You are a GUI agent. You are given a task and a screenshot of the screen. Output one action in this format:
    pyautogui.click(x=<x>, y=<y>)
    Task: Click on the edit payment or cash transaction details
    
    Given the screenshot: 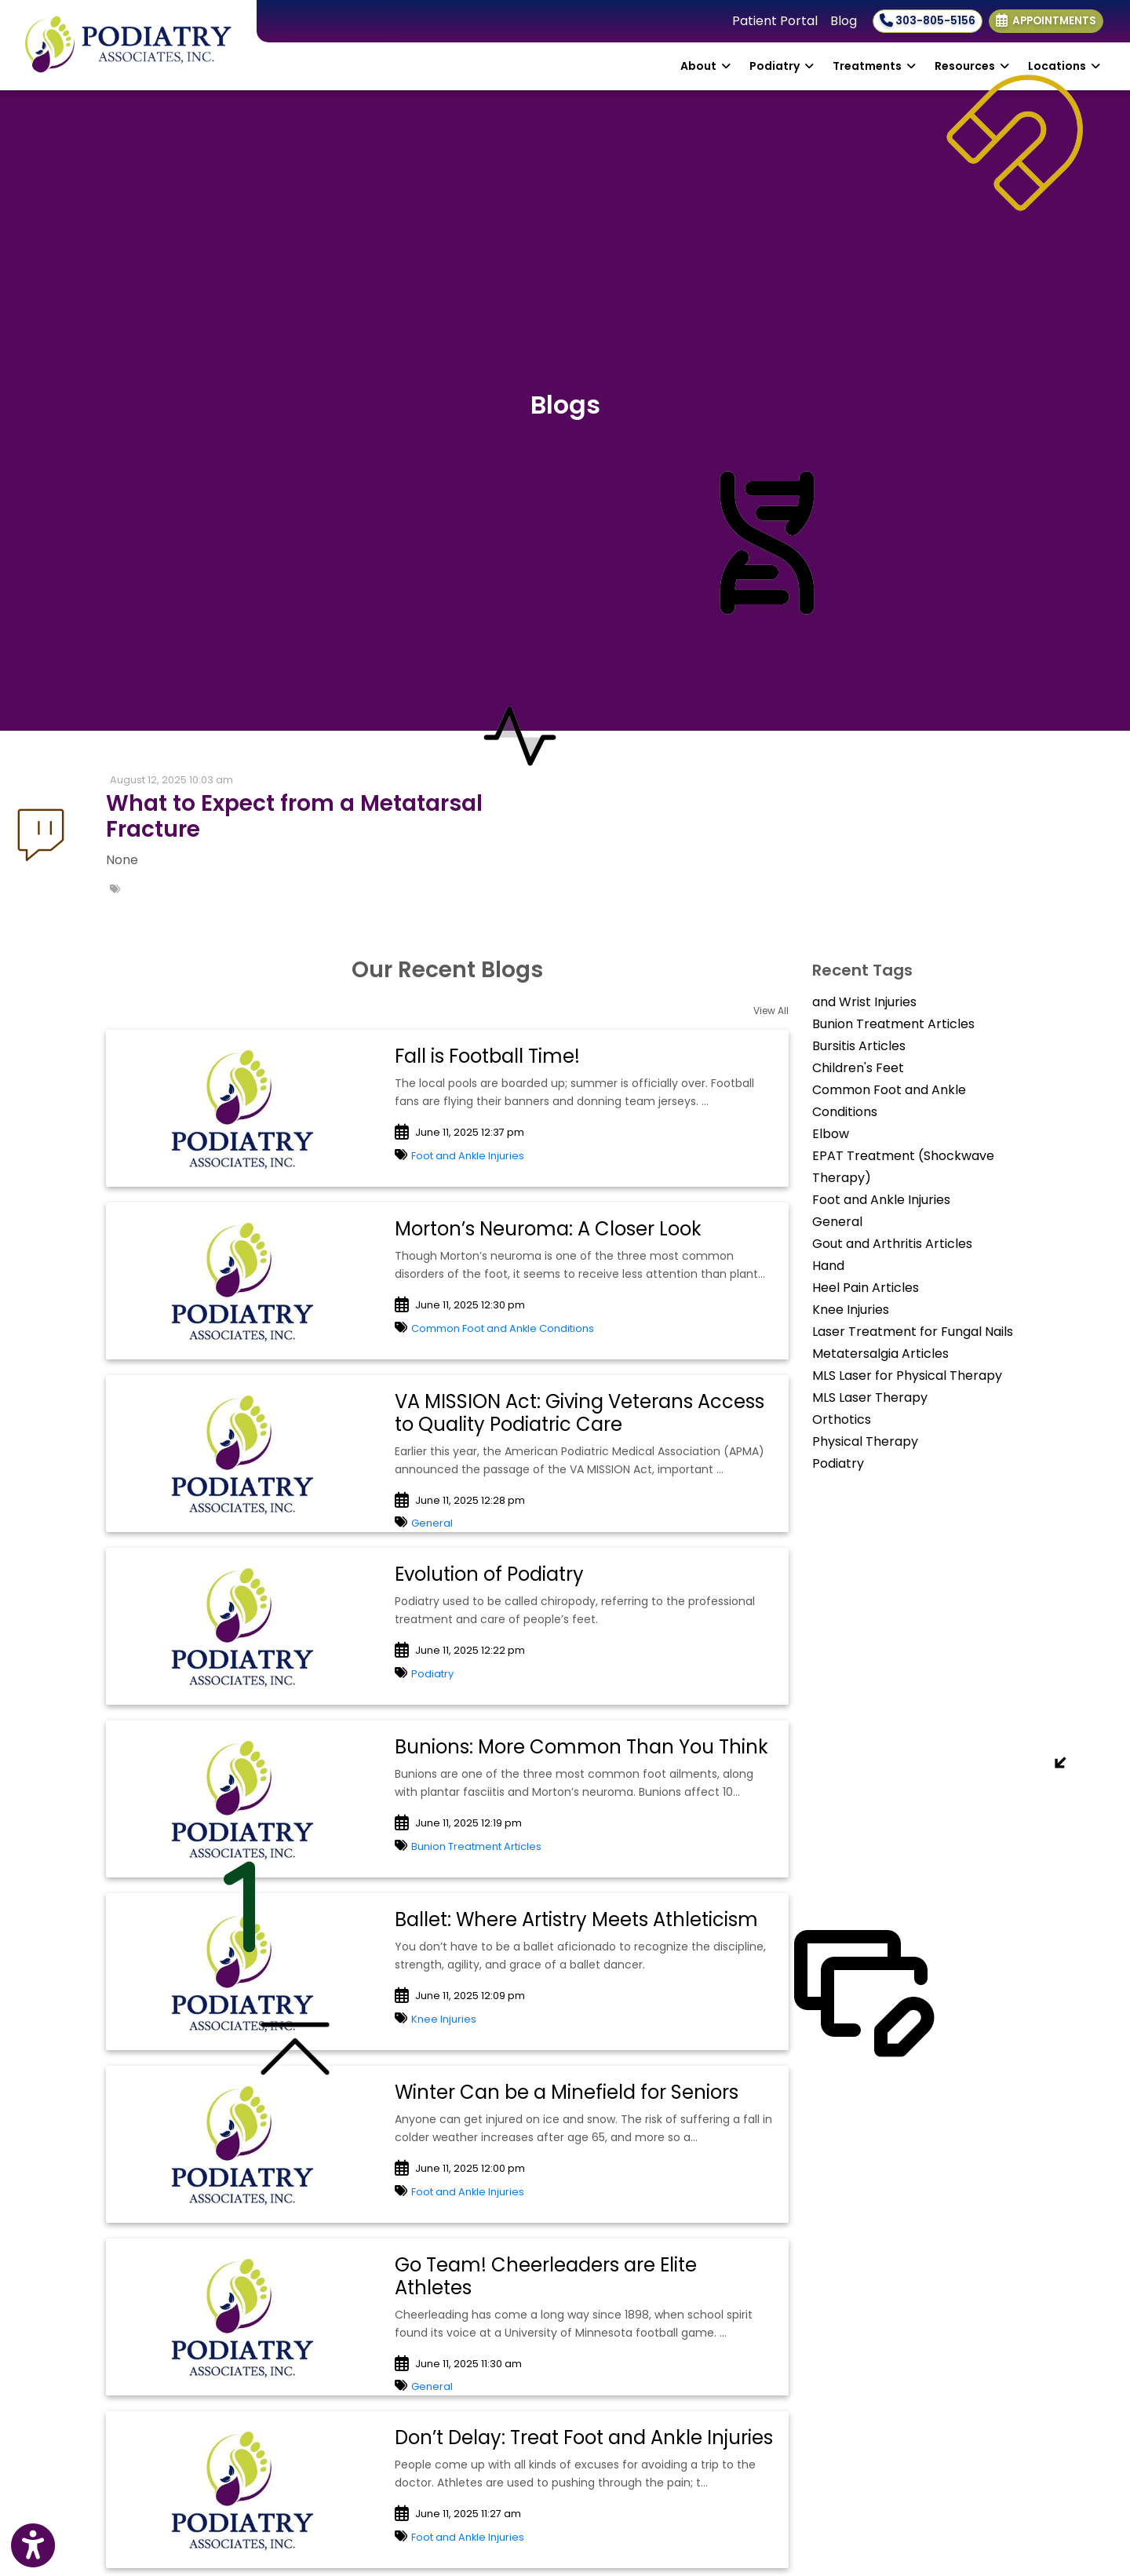 What is the action you would take?
    pyautogui.click(x=861, y=1983)
    